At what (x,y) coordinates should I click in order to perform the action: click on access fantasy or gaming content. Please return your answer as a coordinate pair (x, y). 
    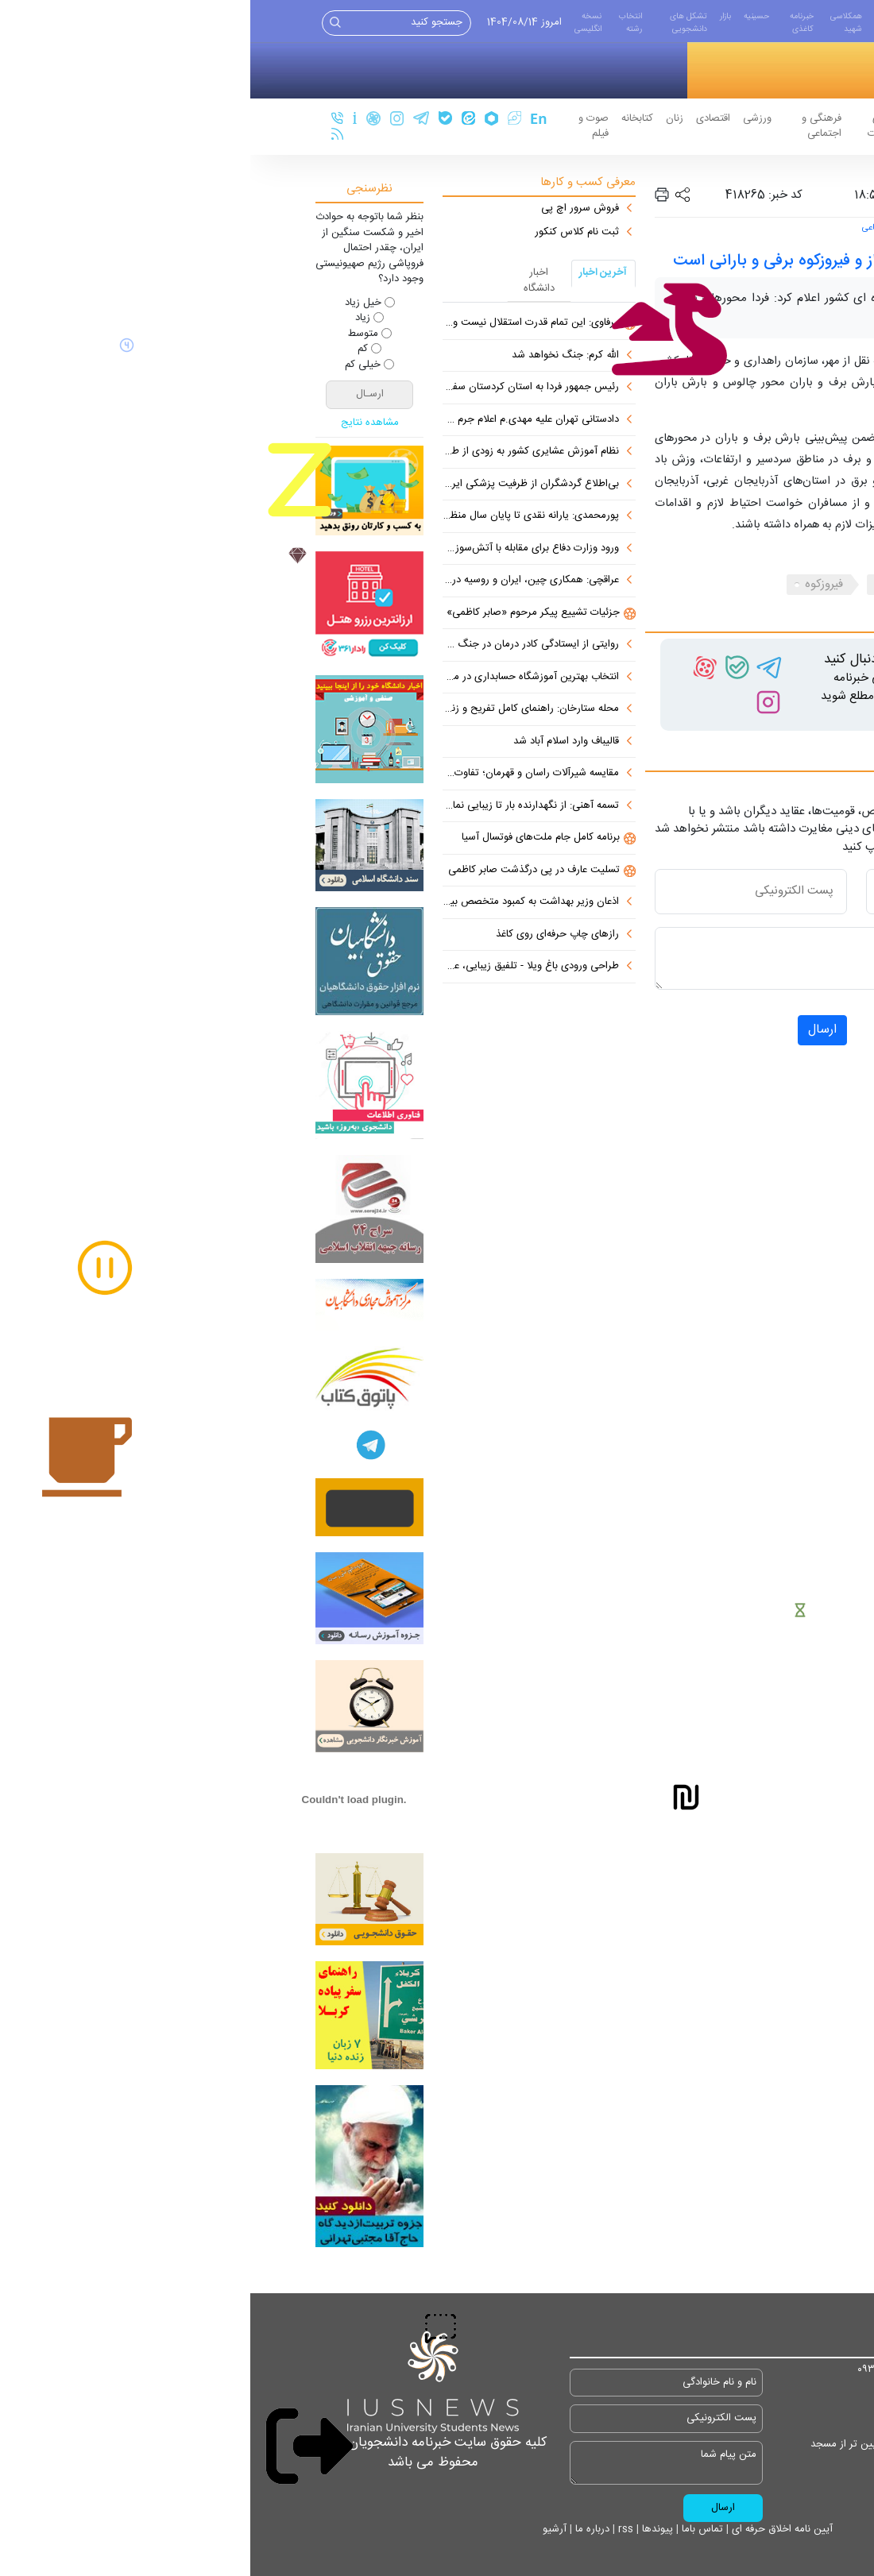
    Looking at the image, I should click on (669, 329).